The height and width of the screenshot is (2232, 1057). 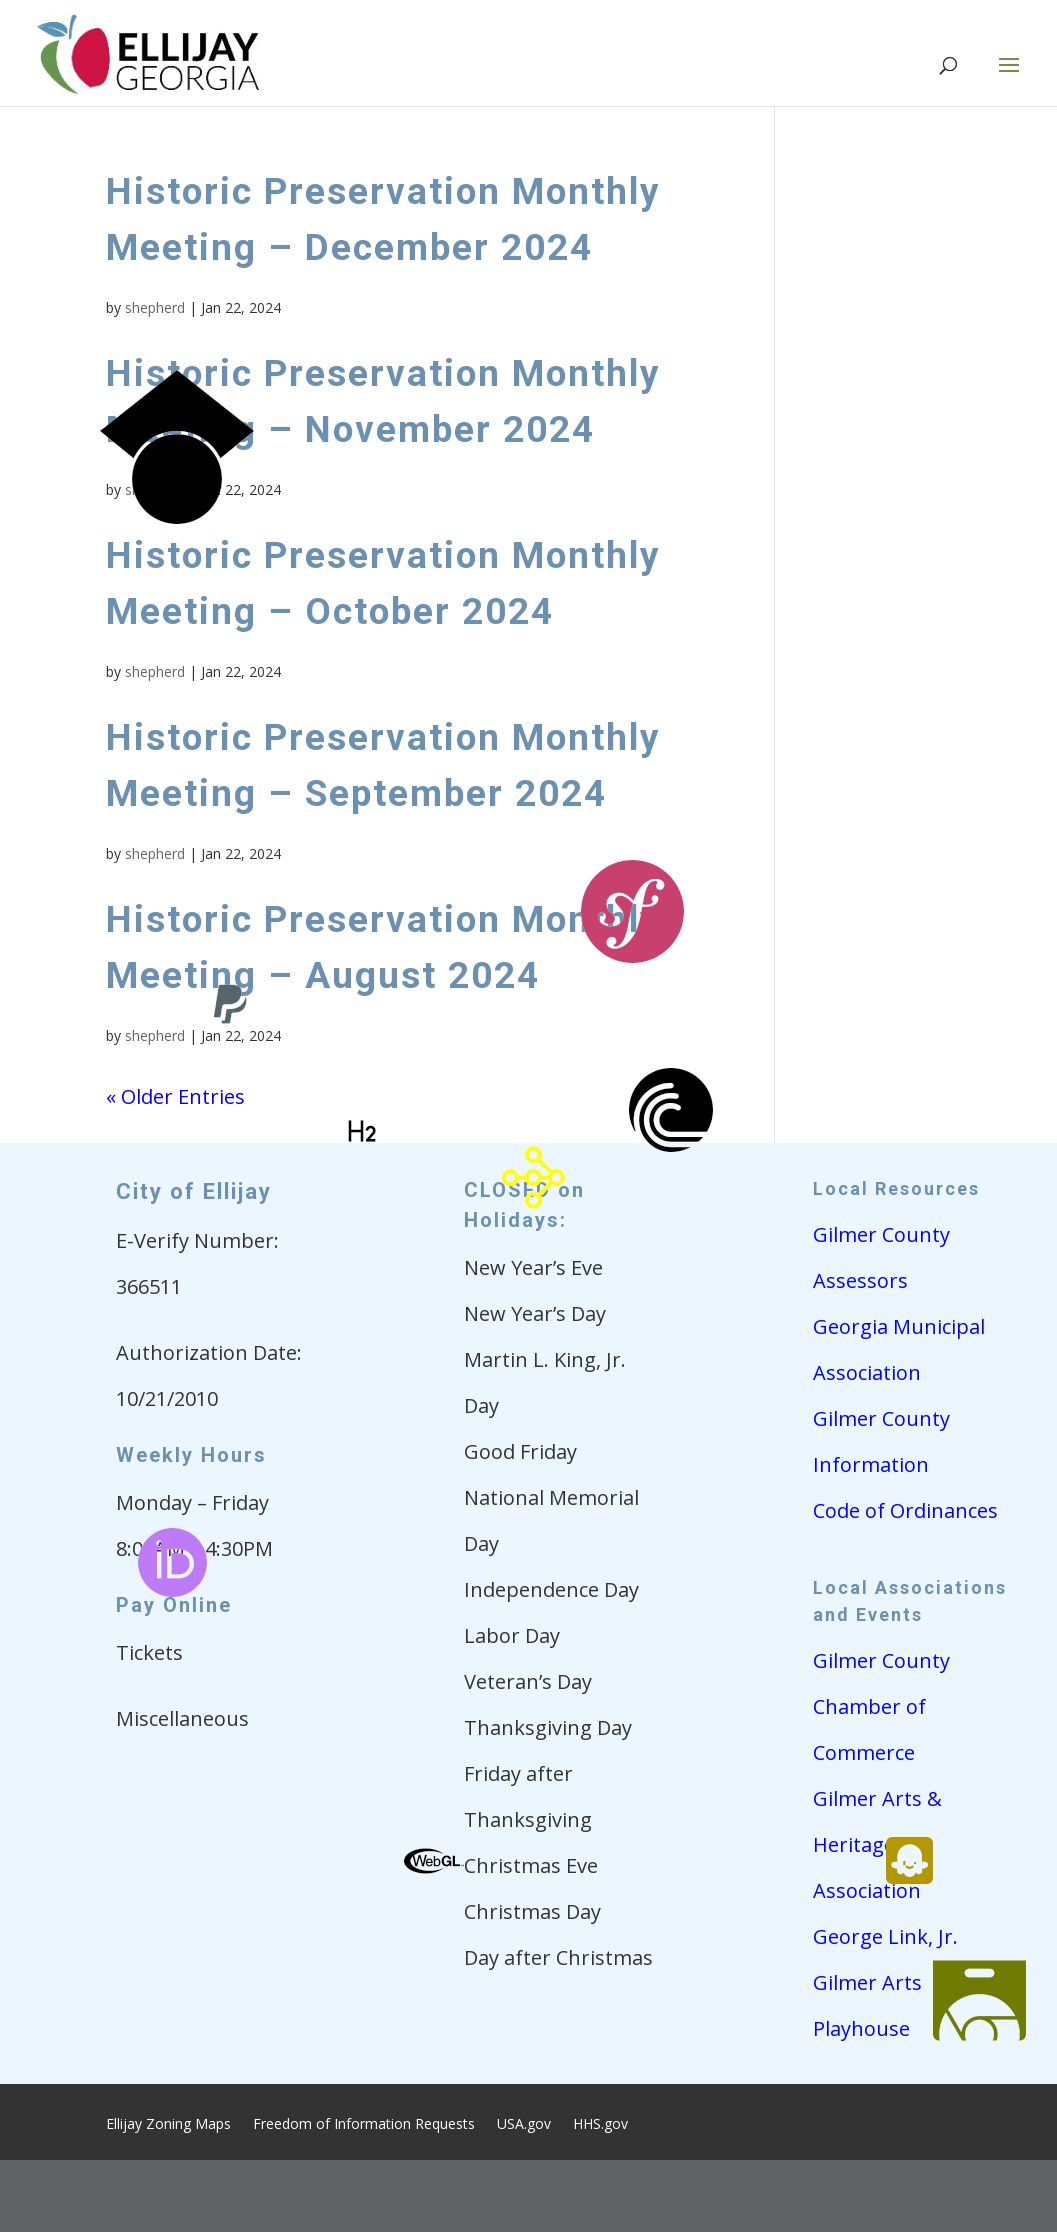 What do you see at coordinates (632, 911) in the screenshot?
I see `symfony framework logo` at bounding box center [632, 911].